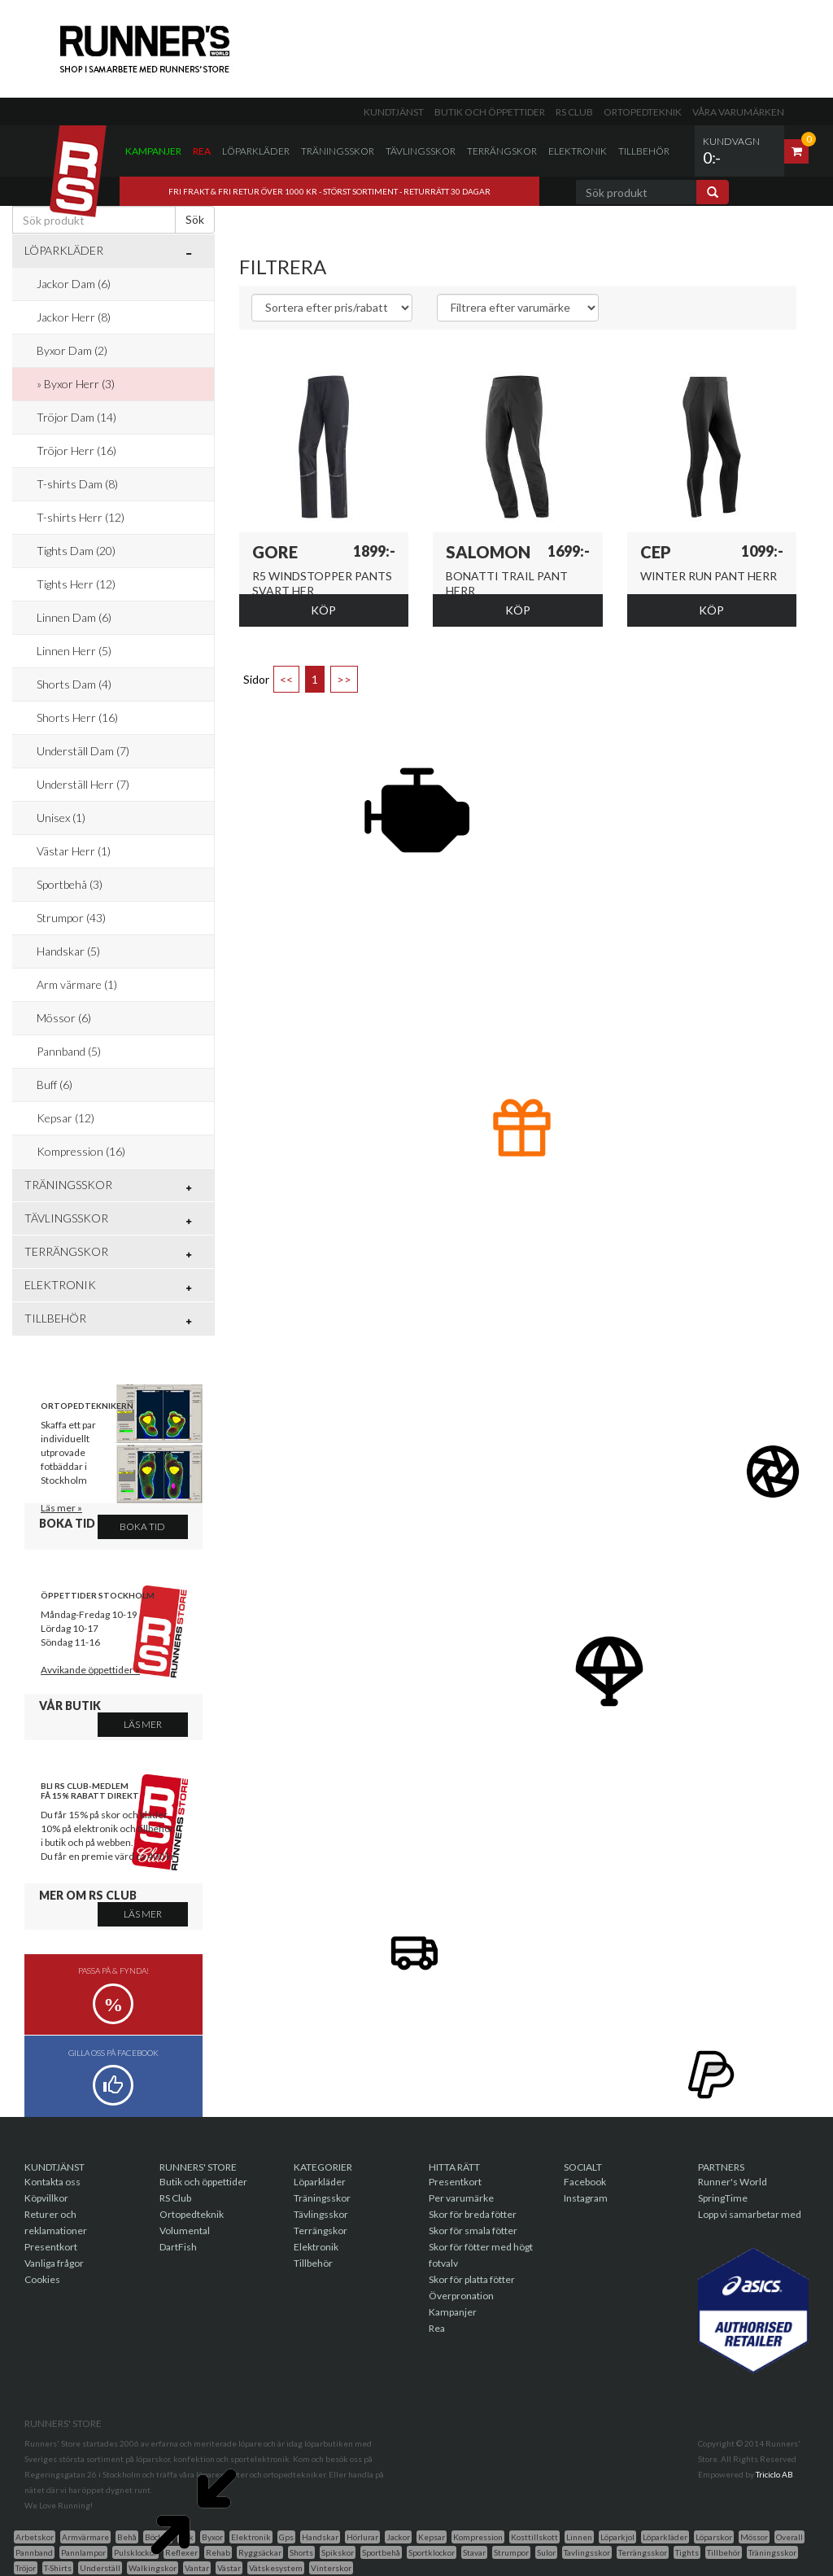 This screenshot has width=833, height=2576. I want to click on access emergency or backup options, so click(609, 1673).